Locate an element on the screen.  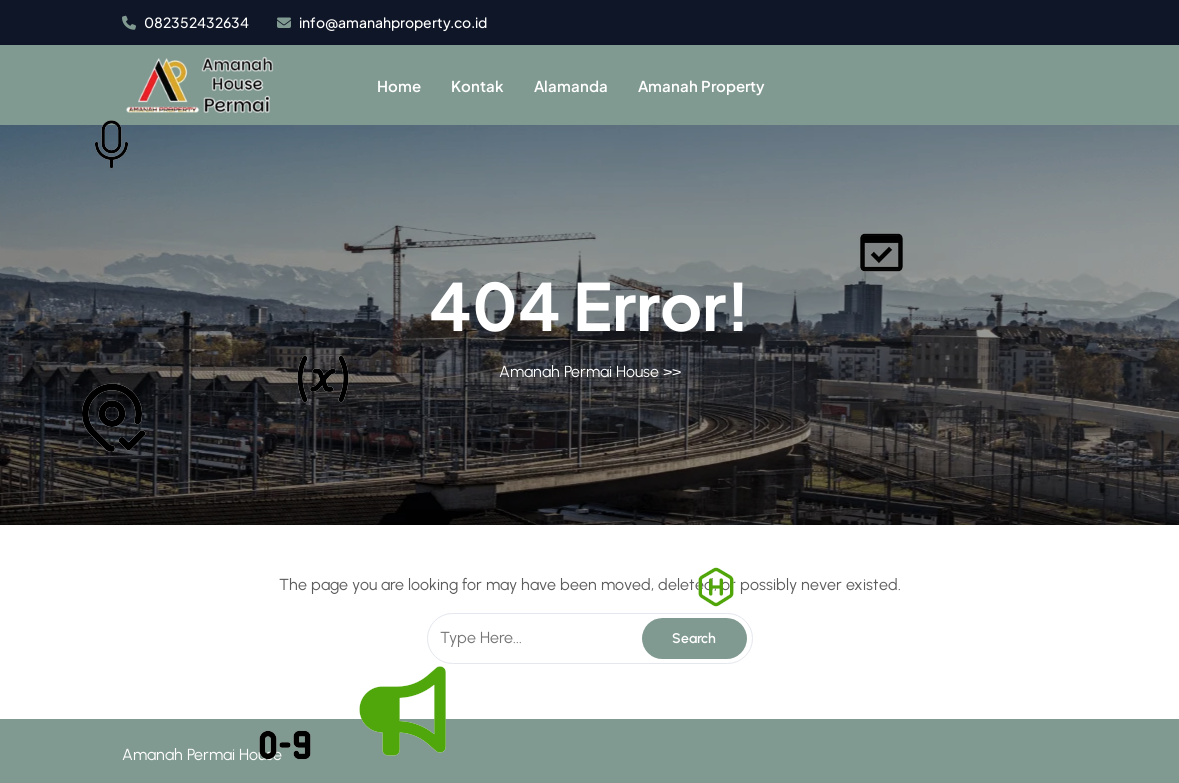
sort items in ascending numerical order is located at coordinates (285, 745).